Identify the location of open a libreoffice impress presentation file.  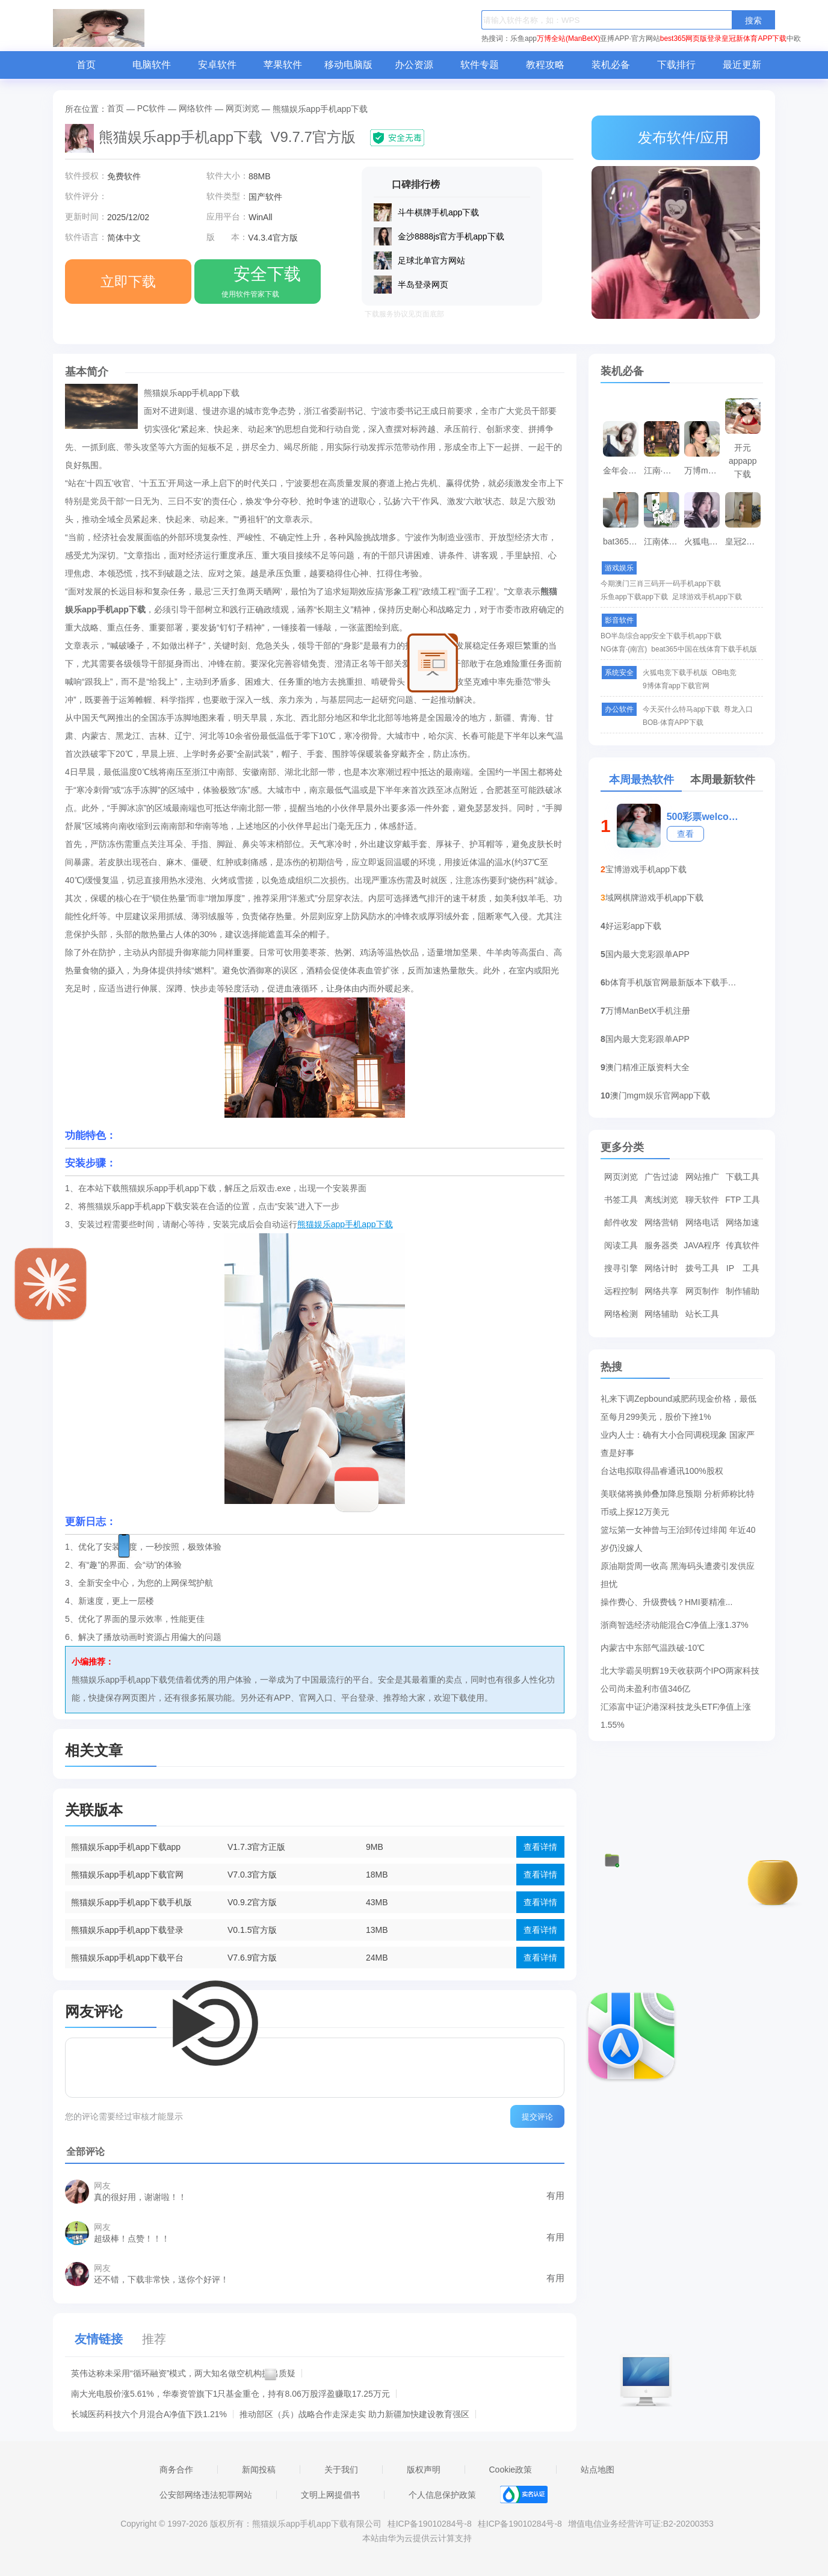
(433, 663).